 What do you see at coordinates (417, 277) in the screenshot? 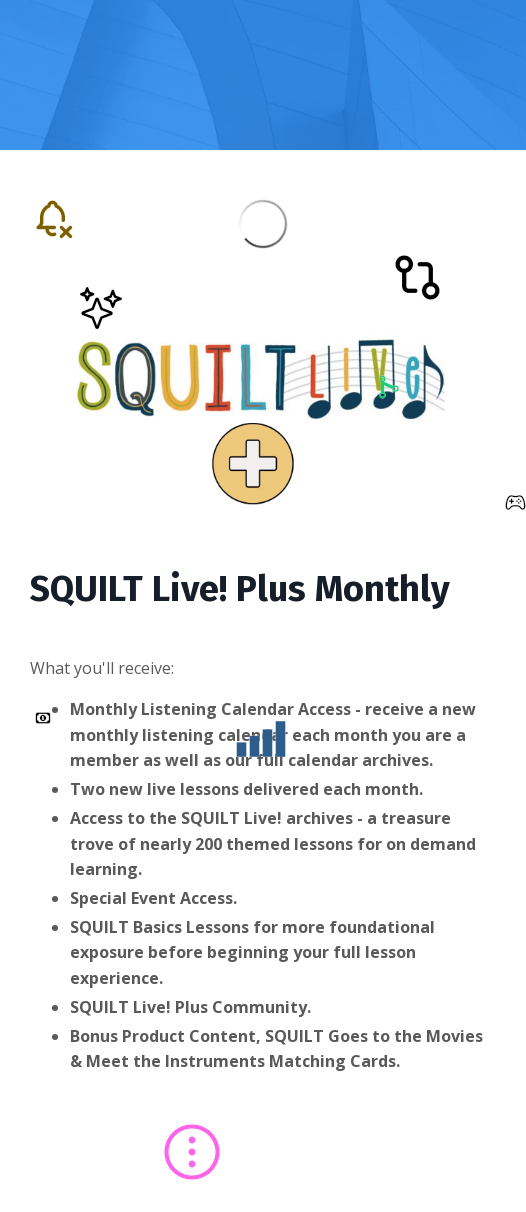
I see `compare branches or commits in a repository` at bounding box center [417, 277].